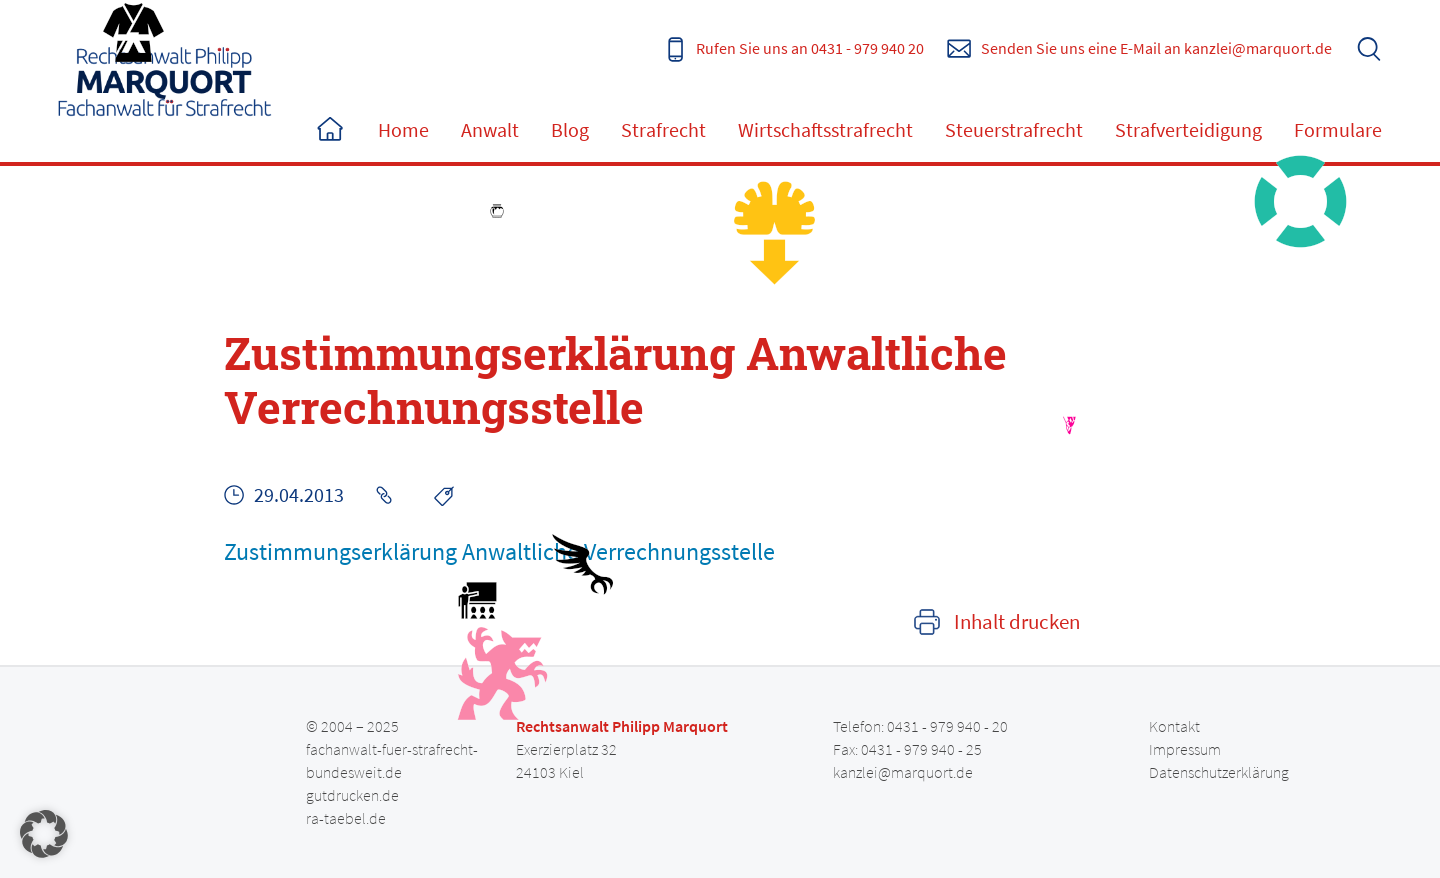 The image size is (1440, 878). I want to click on access help or support center, so click(1300, 201).